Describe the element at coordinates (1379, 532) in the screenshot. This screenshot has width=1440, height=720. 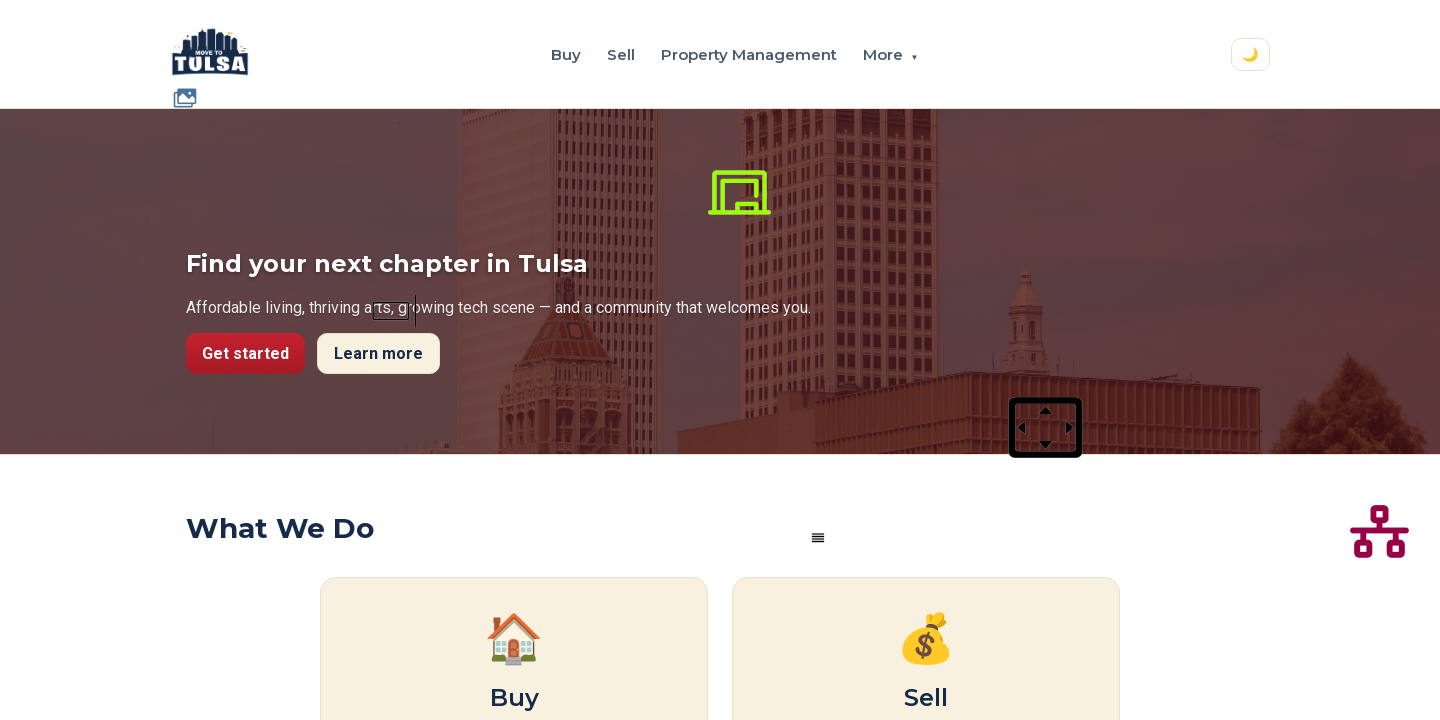
I see `view network connections` at that location.